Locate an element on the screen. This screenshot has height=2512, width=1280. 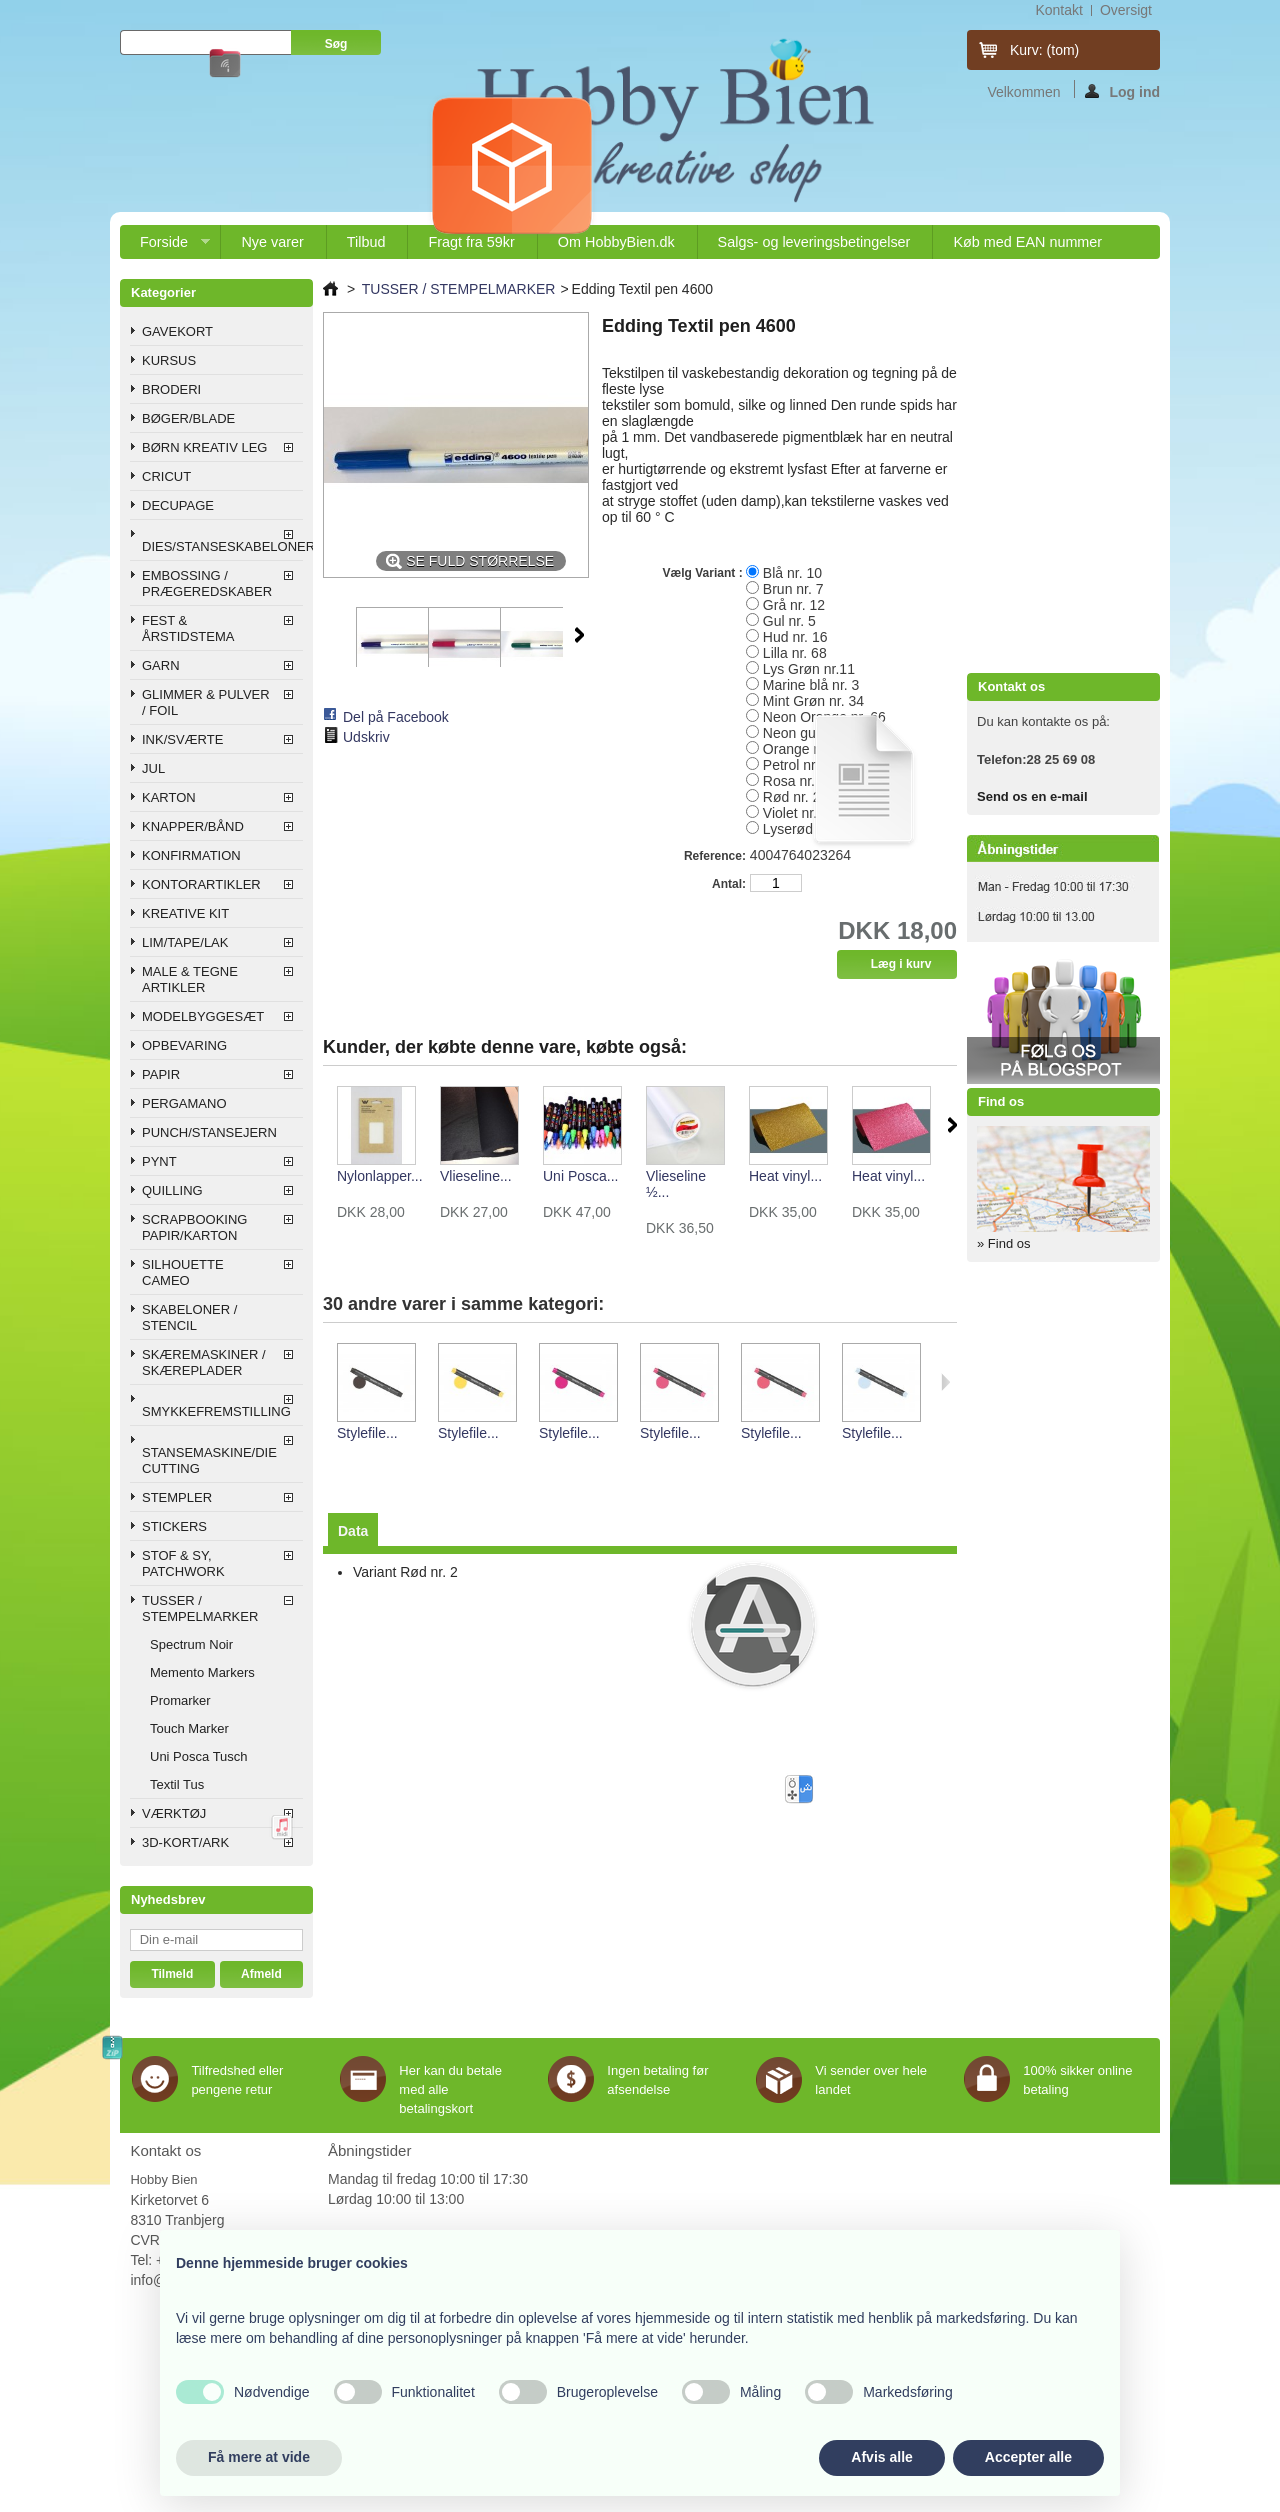
open character map application is located at coordinates (799, 1789).